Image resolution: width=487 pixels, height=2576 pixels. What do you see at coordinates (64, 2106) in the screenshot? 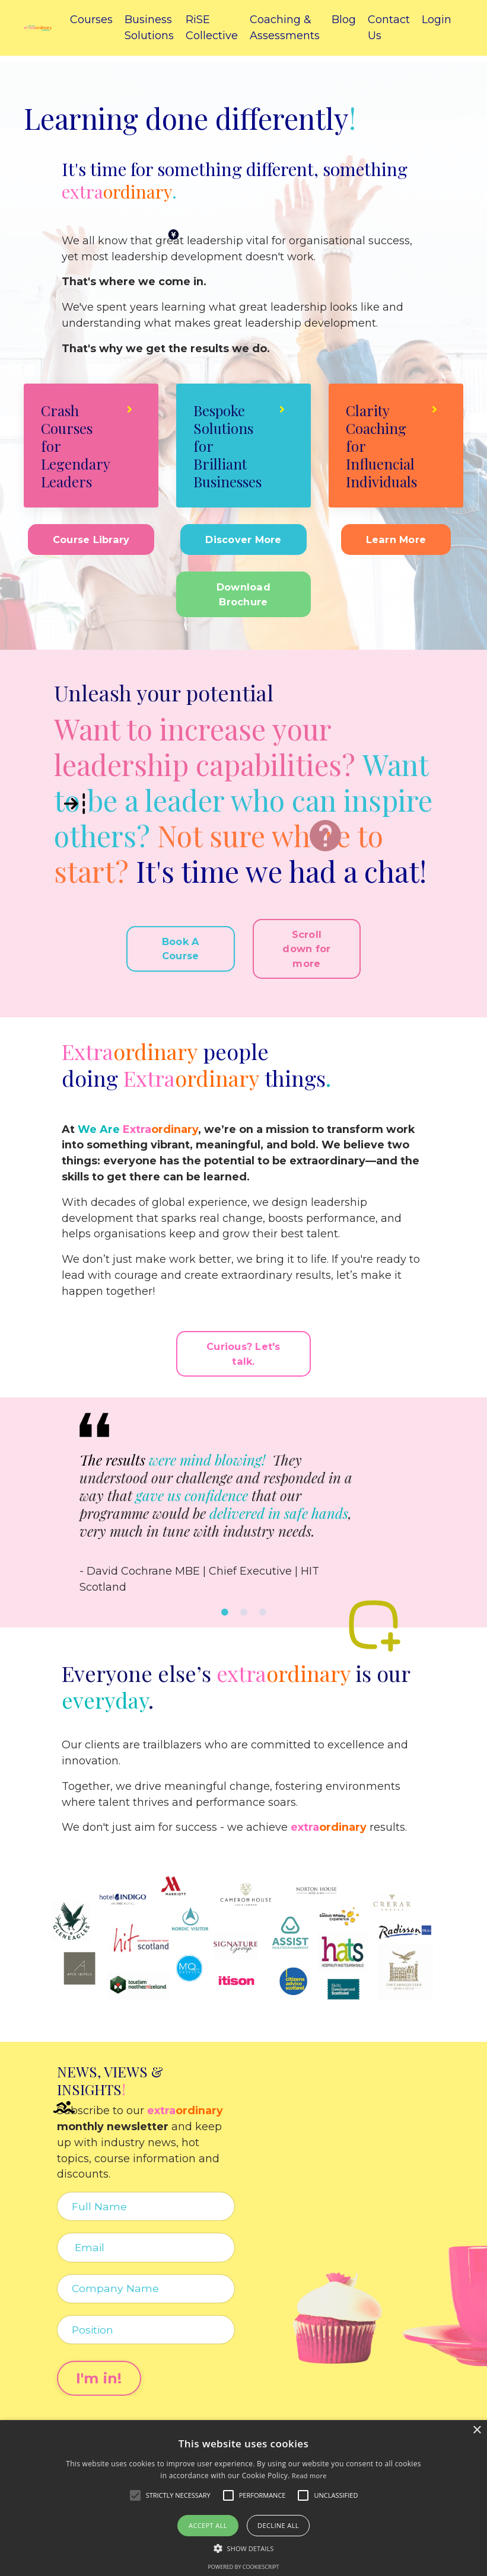
I see `access swimming or pool activities` at bounding box center [64, 2106].